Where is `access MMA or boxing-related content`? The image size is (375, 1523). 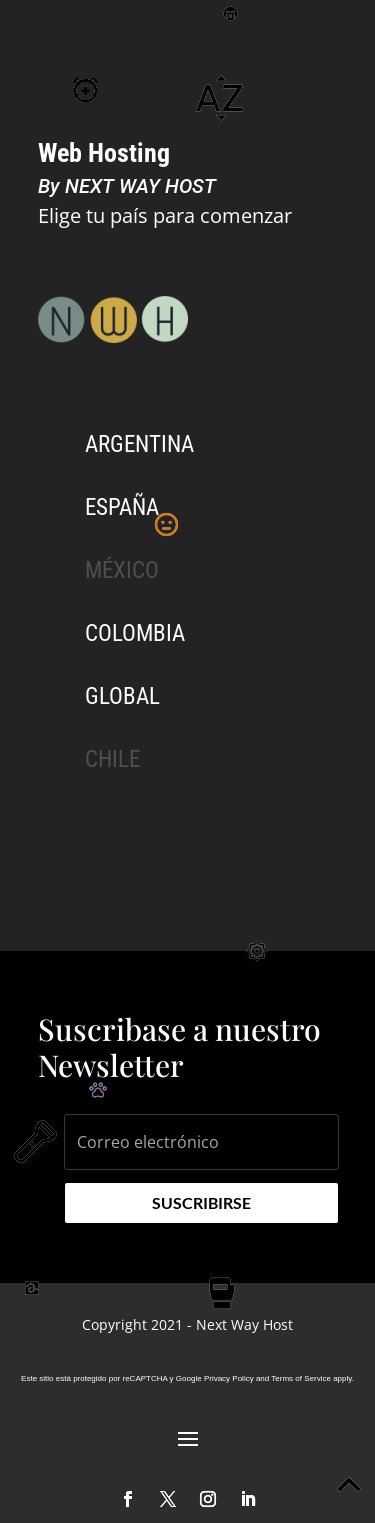
access MMA or boxing-related content is located at coordinates (222, 1293).